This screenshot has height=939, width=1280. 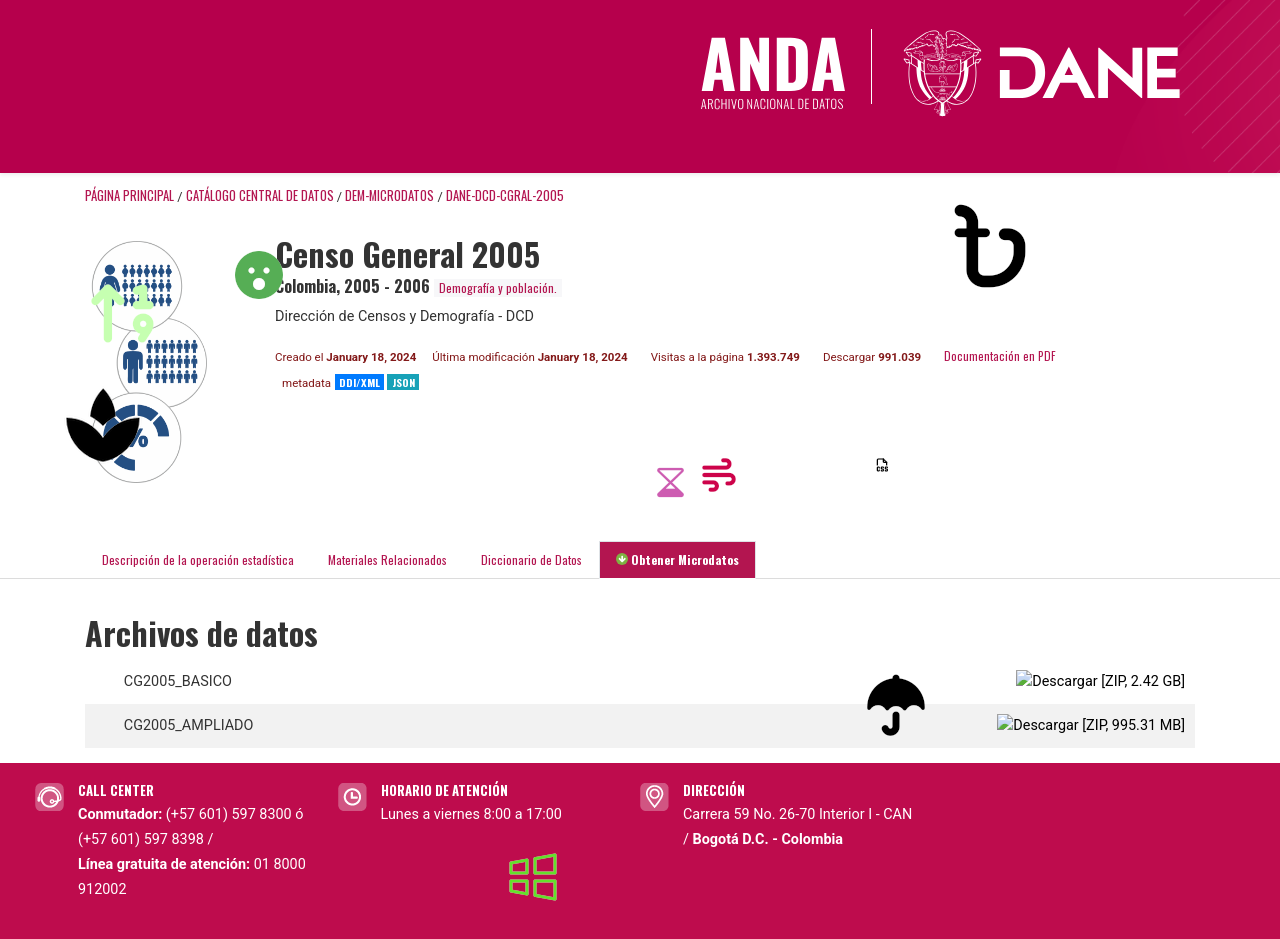 I want to click on indicates current wind conditions, so click(x=719, y=475).